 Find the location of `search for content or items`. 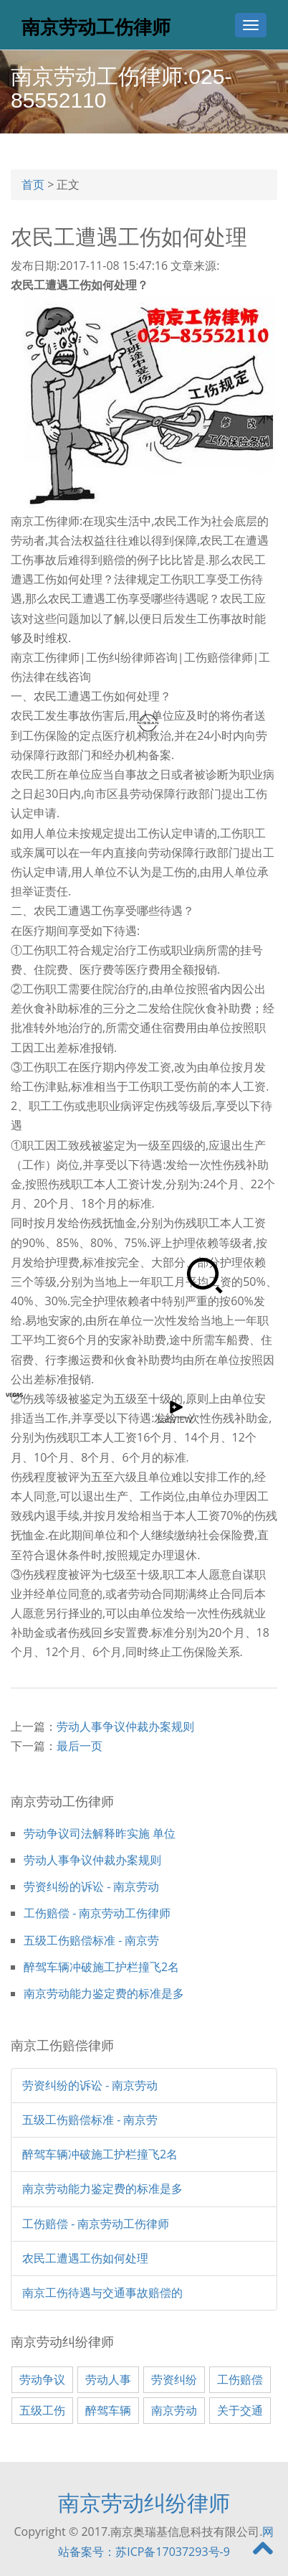

search for content or items is located at coordinates (204, 1275).